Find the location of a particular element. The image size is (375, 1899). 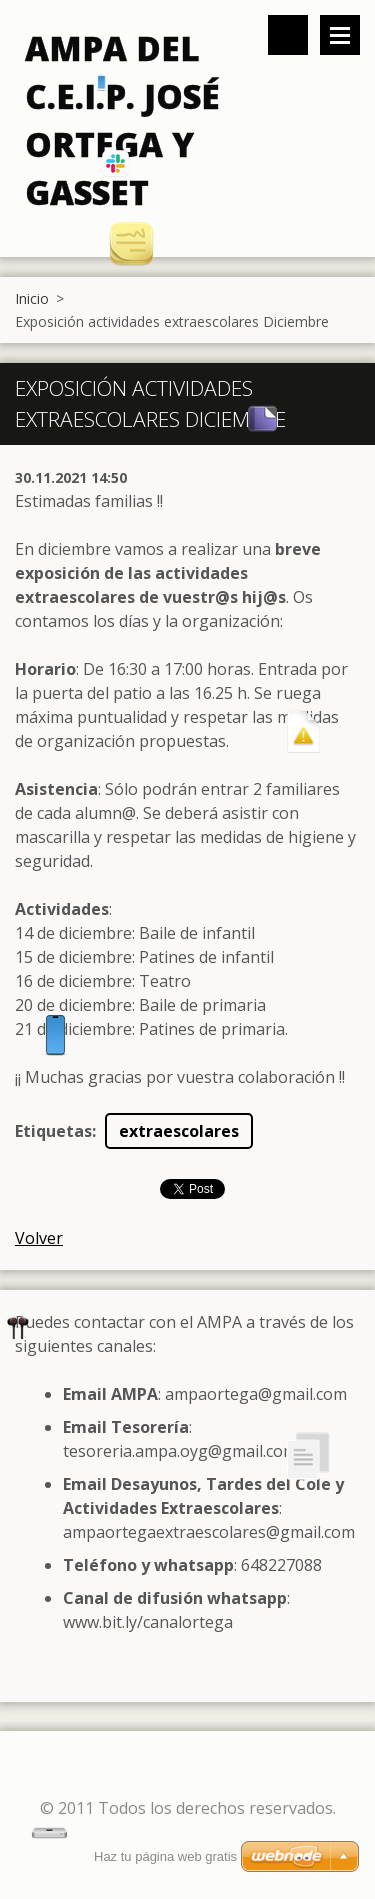

change desktop wallpaper settings is located at coordinates (262, 417).